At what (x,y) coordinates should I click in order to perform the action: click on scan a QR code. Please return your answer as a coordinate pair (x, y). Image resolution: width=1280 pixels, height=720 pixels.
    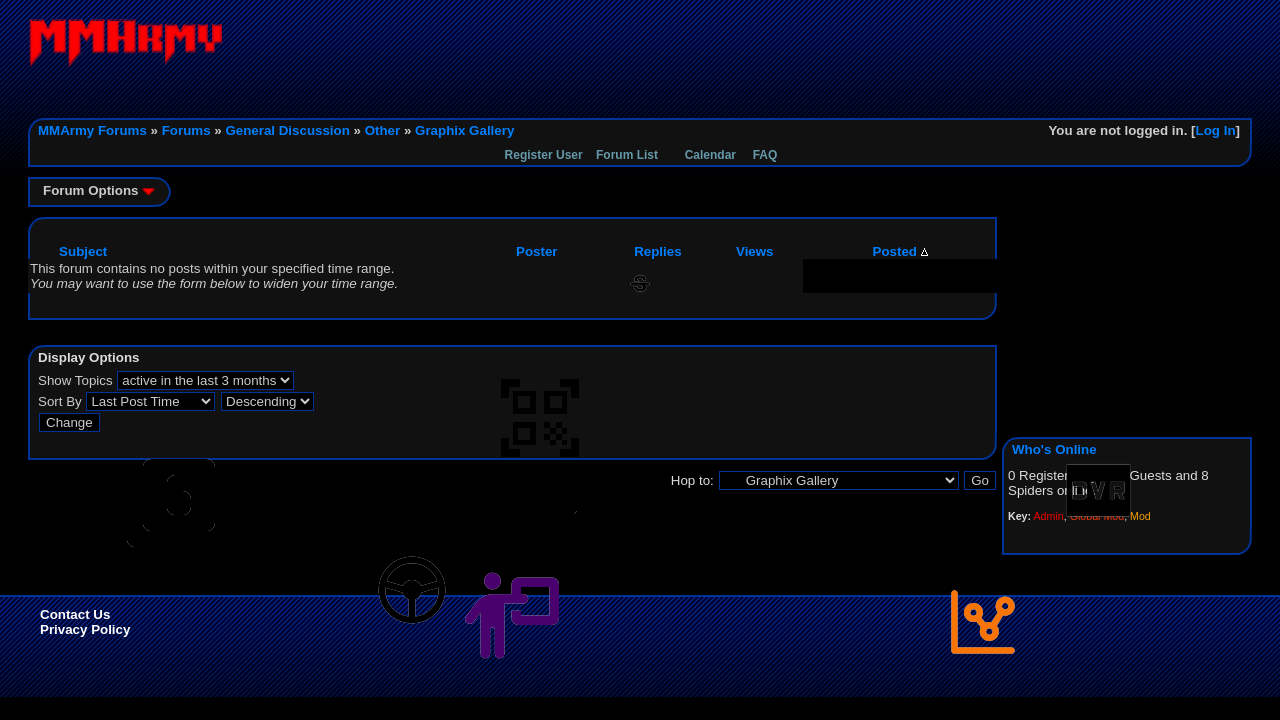
    Looking at the image, I should click on (540, 418).